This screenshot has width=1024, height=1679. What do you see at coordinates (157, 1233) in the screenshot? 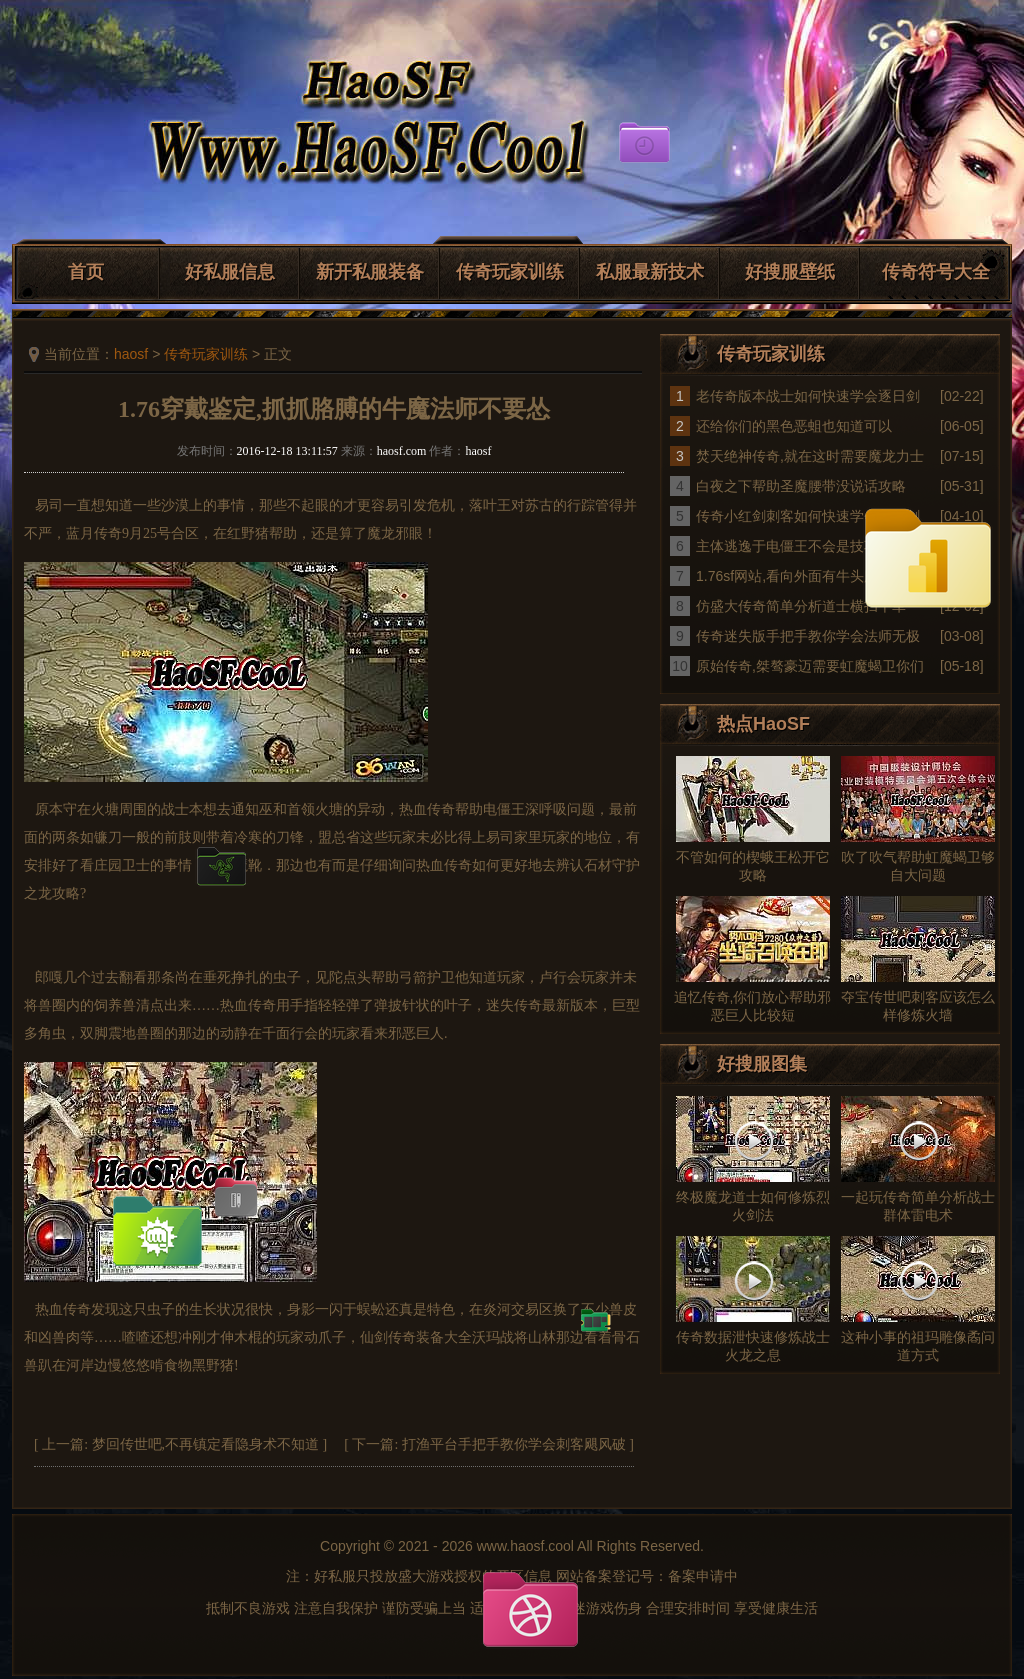
I see `open gamejolt games folder` at bounding box center [157, 1233].